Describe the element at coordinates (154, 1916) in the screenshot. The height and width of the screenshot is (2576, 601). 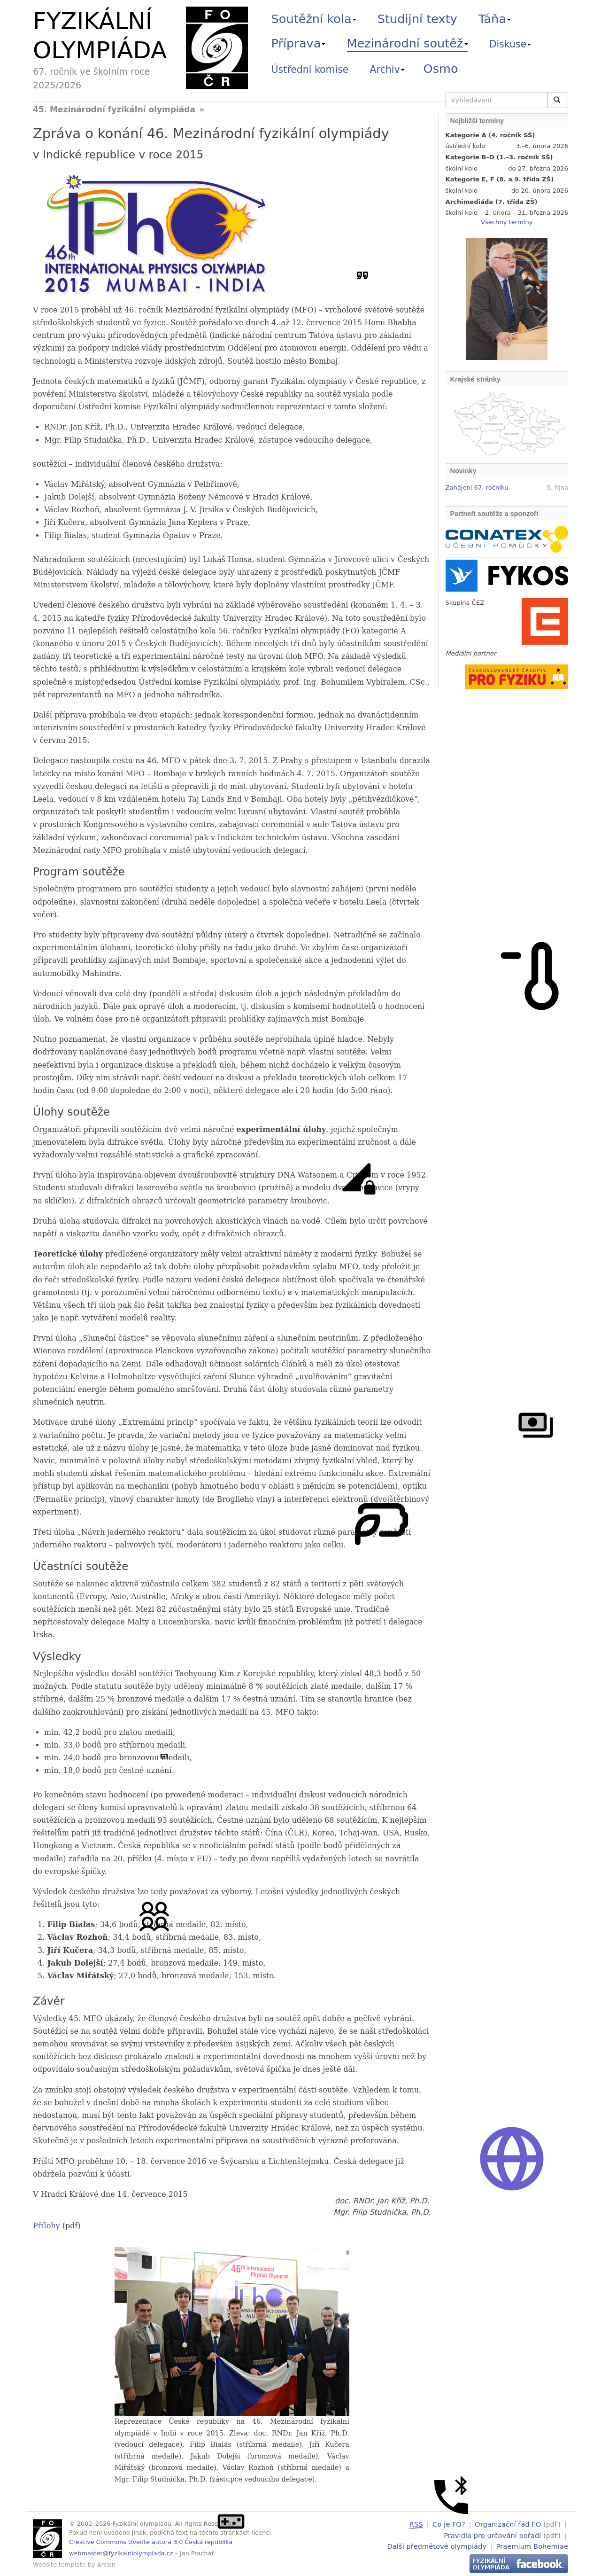
I see `view all team members` at that location.